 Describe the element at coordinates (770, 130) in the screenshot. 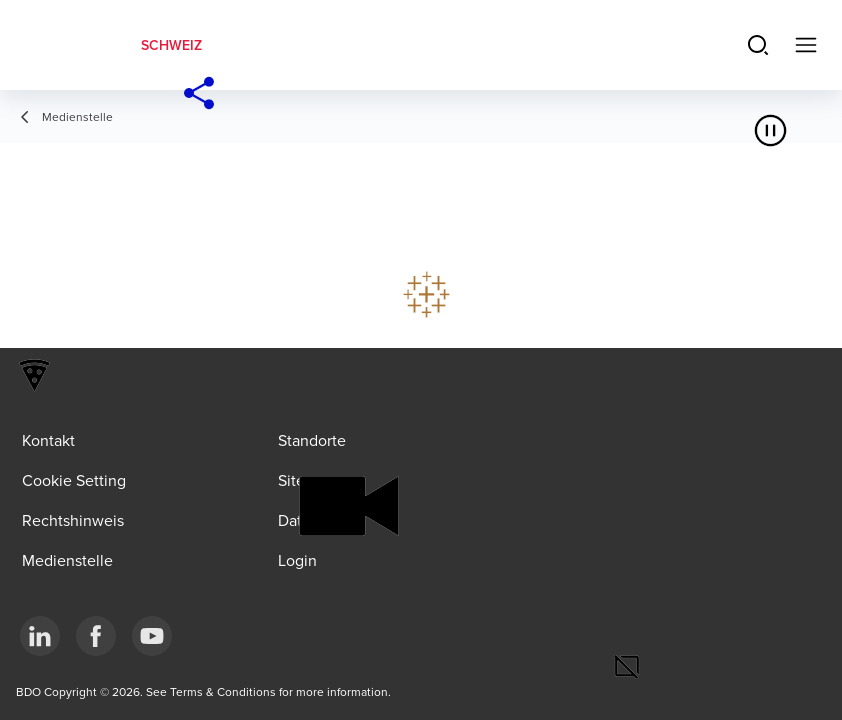

I see `pause media playback` at that location.